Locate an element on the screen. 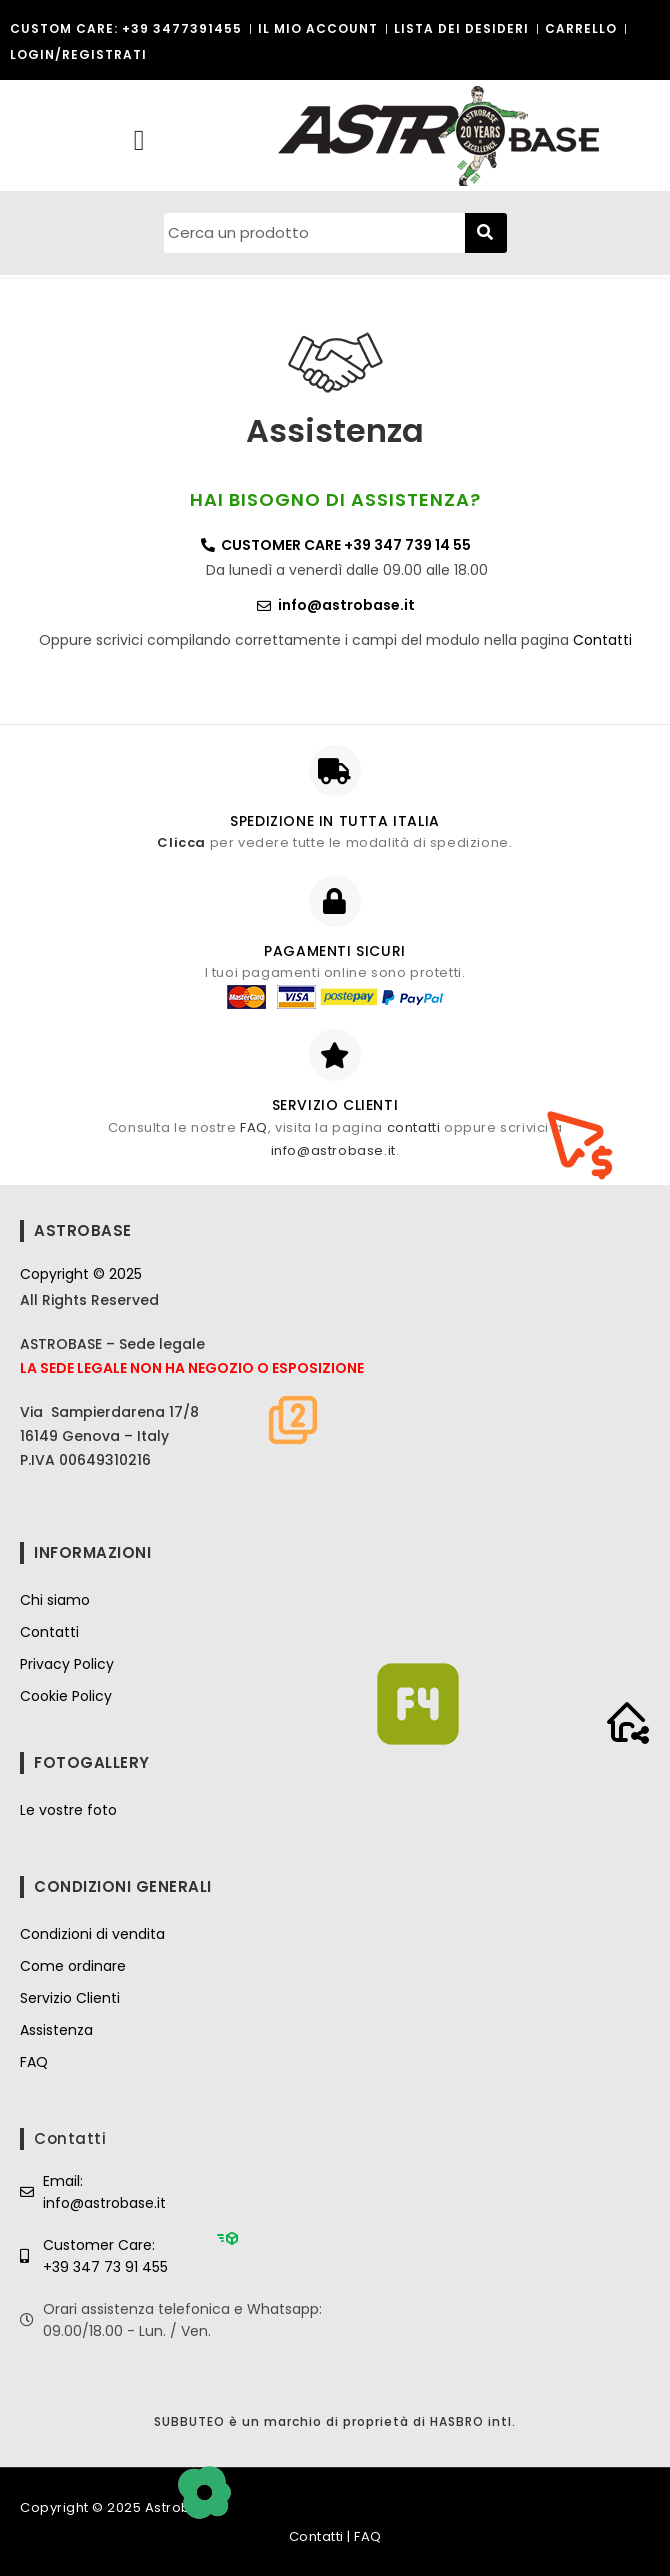 This screenshot has width=670, height=2576. share your home address or location is located at coordinates (627, 1722).